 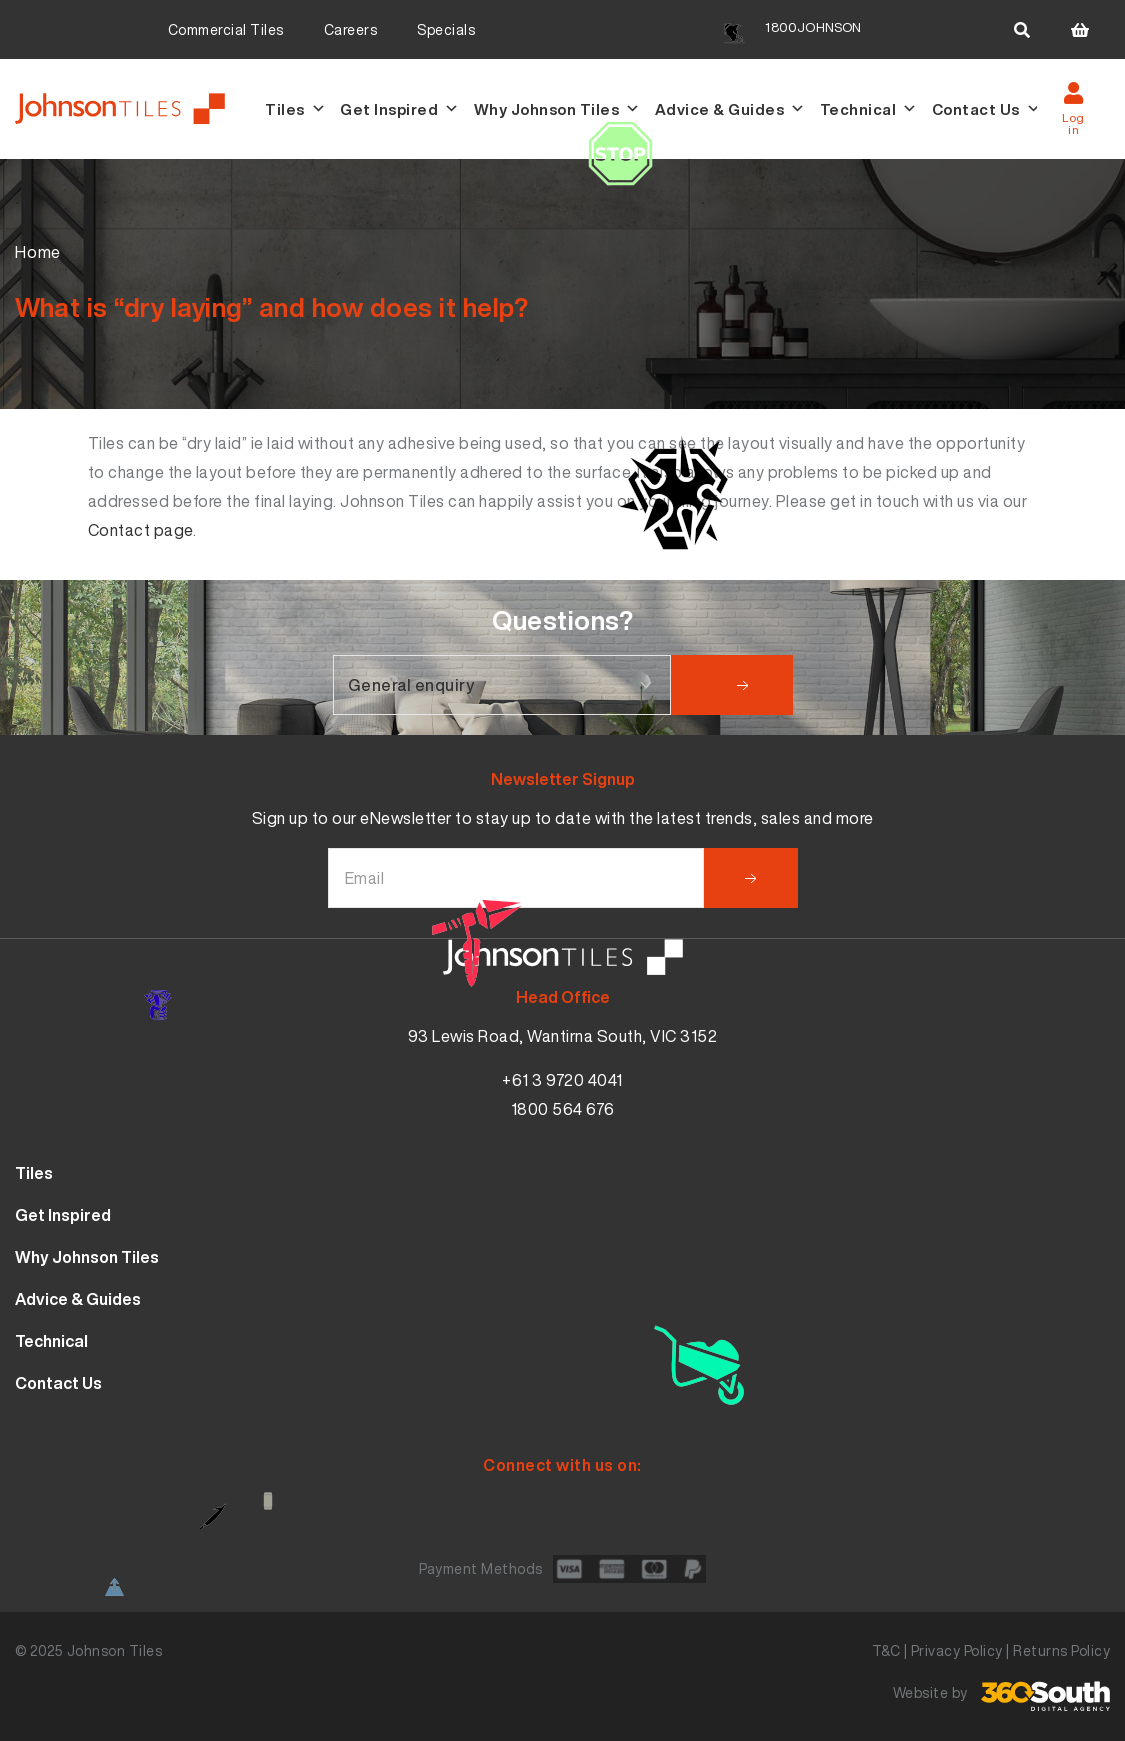 I want to click on stop or halt current action, so click(x=620, y=153).